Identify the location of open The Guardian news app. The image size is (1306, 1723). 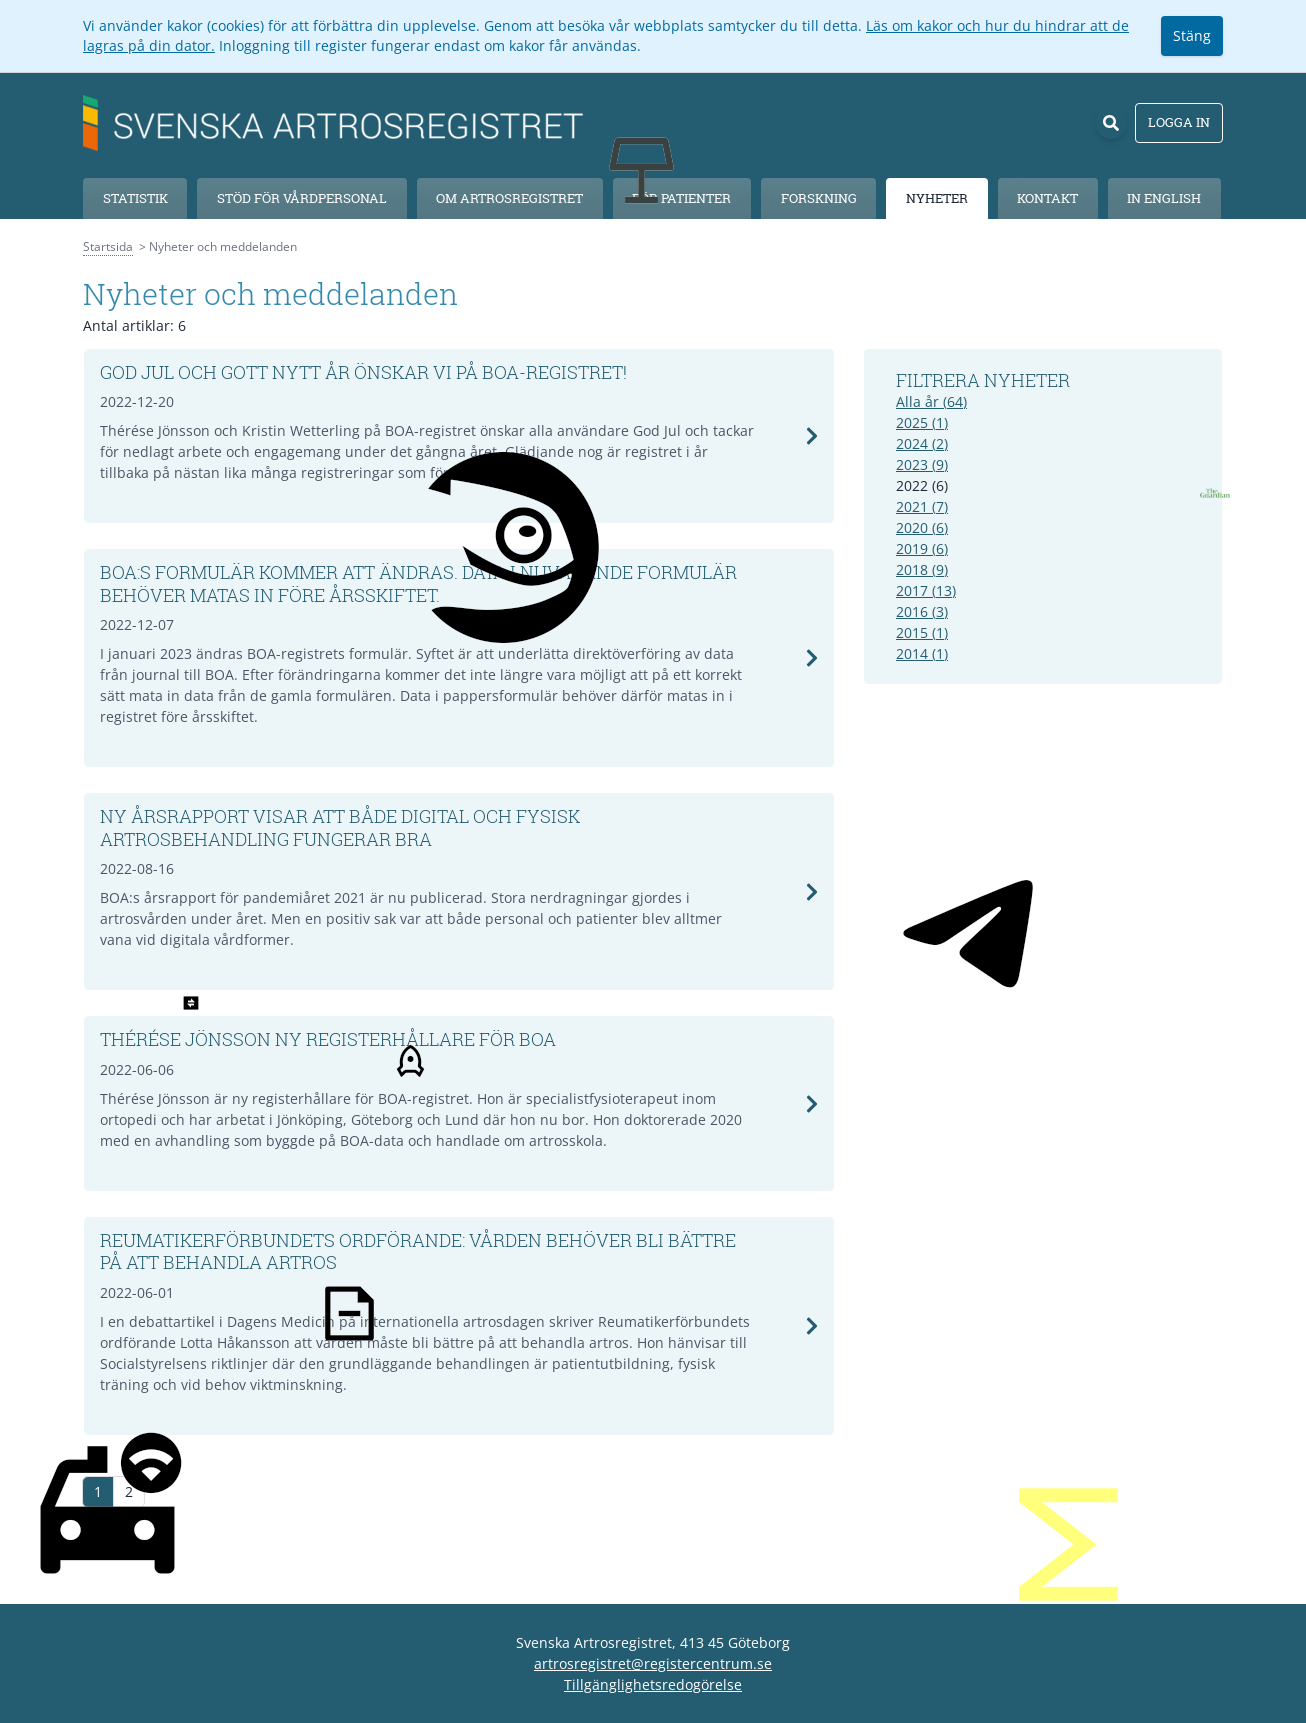
(1215, 493).